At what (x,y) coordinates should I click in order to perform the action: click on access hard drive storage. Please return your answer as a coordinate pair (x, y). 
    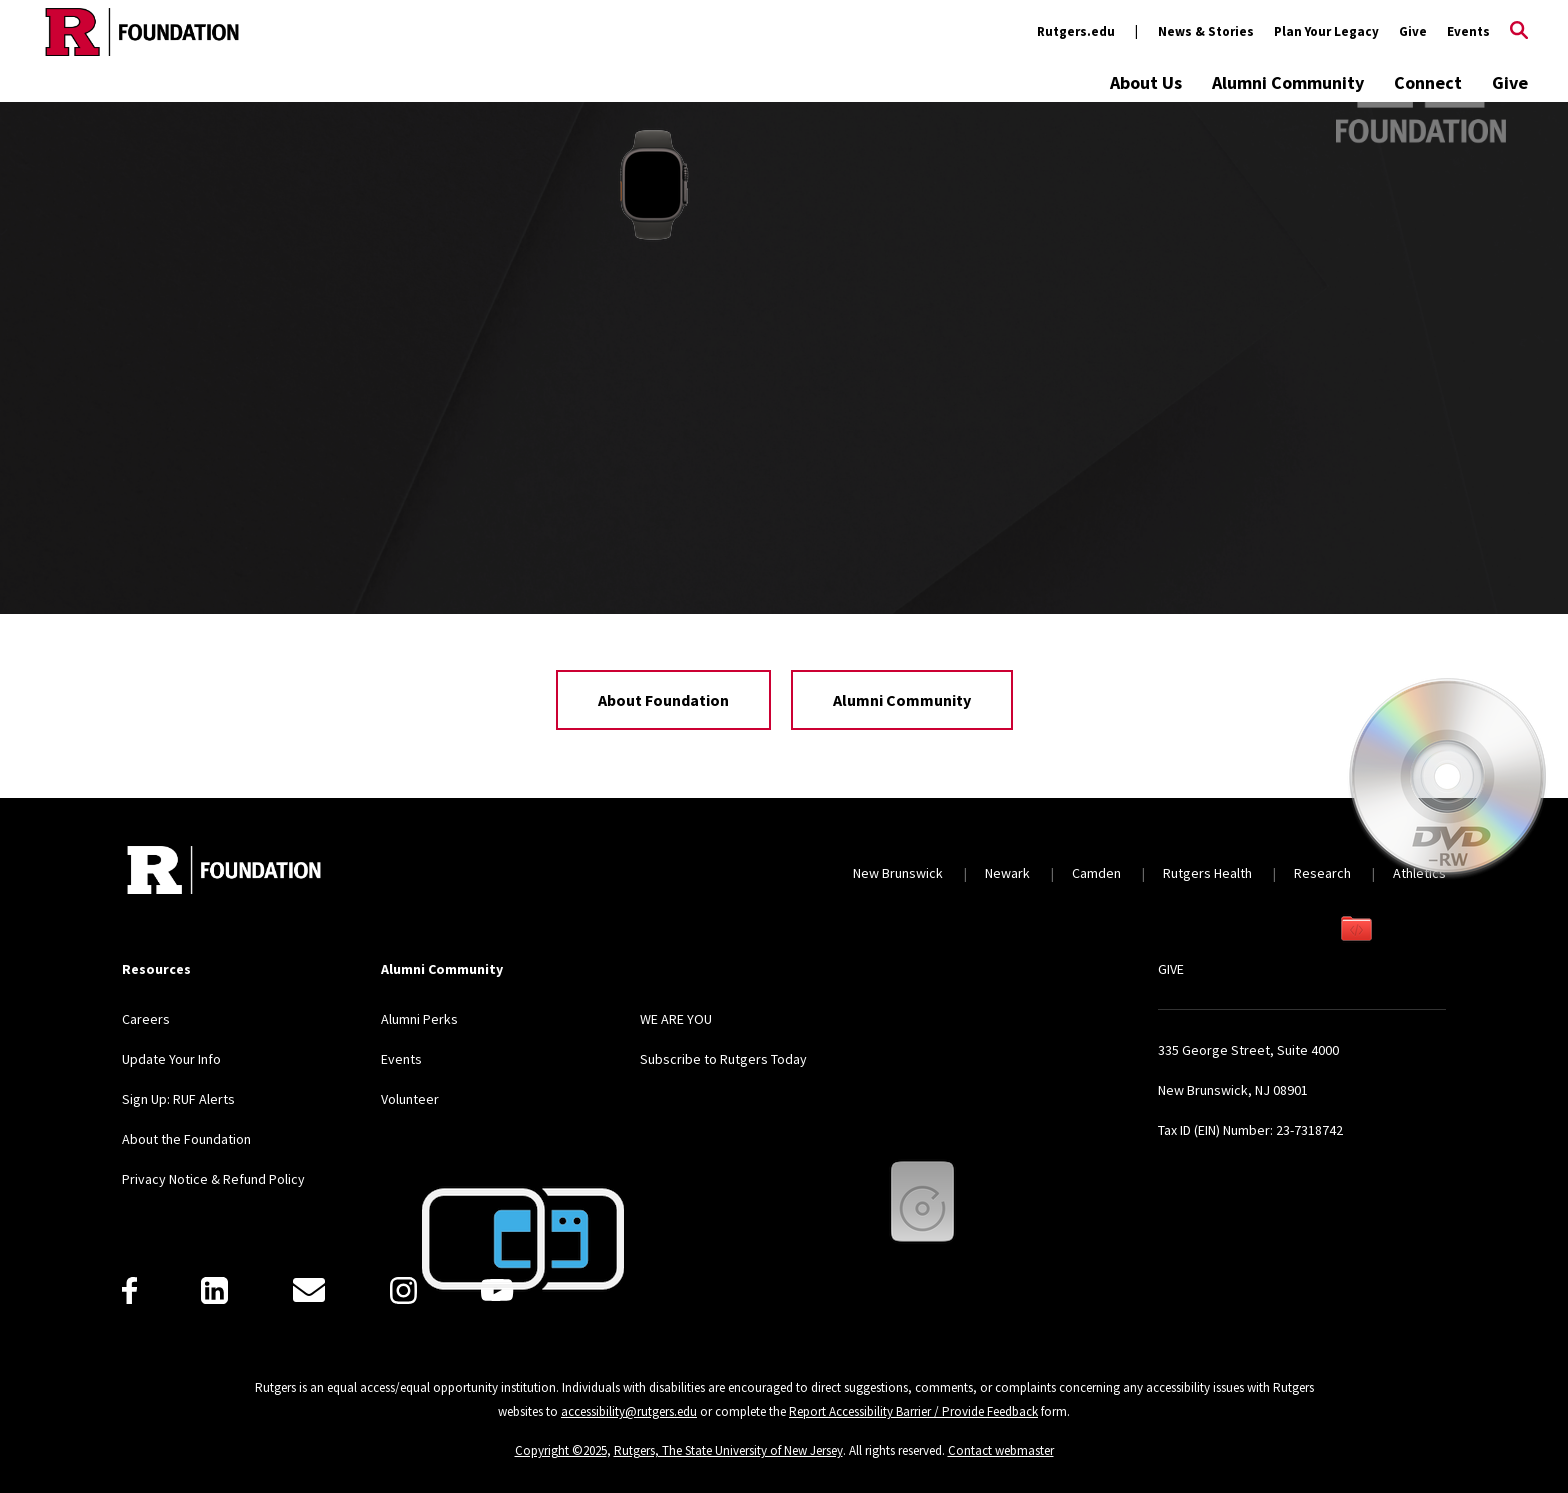
    Looking at the image, I should click on (922, 1201).